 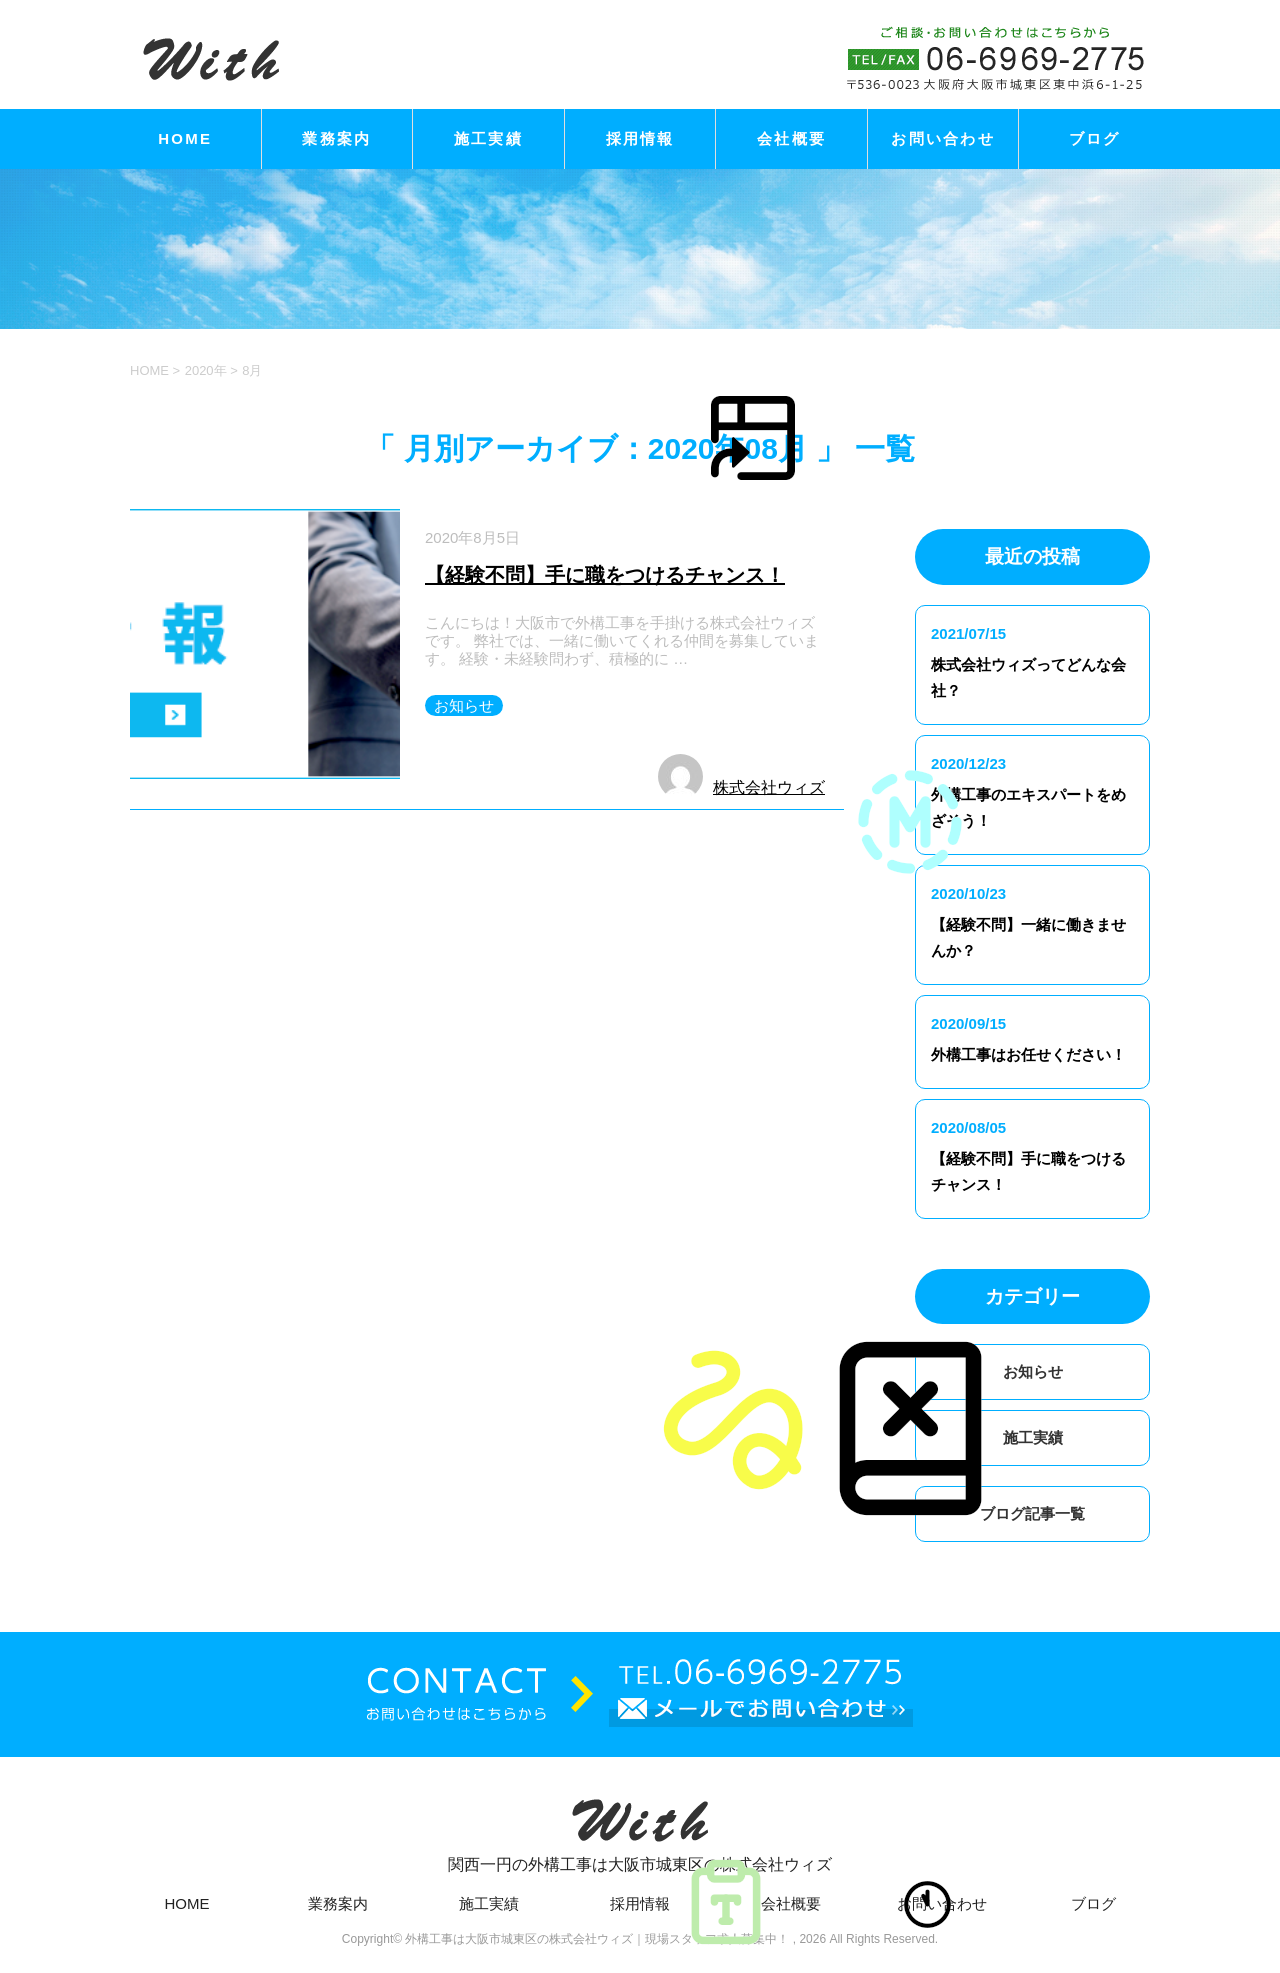 I want to click on decorative squiggle or flourish element, so click(x=732, y=1419).